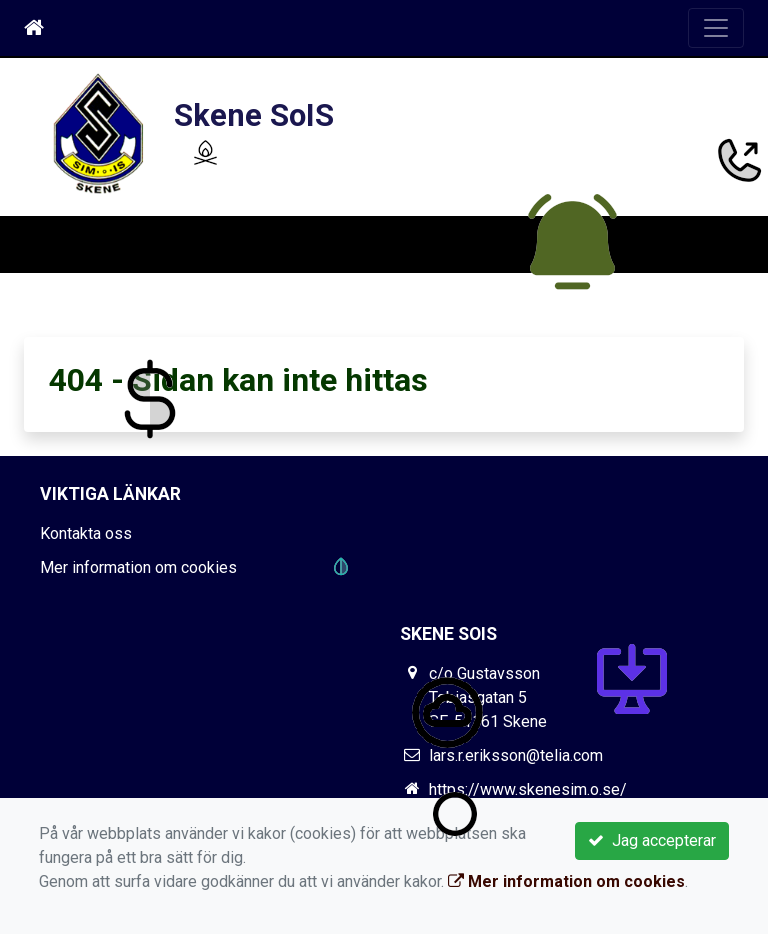 This screenshot has height=934, width=768. Describe the element at coordinates (150, 399) in the screenshot. I see `view pricing or payment options` at that location.